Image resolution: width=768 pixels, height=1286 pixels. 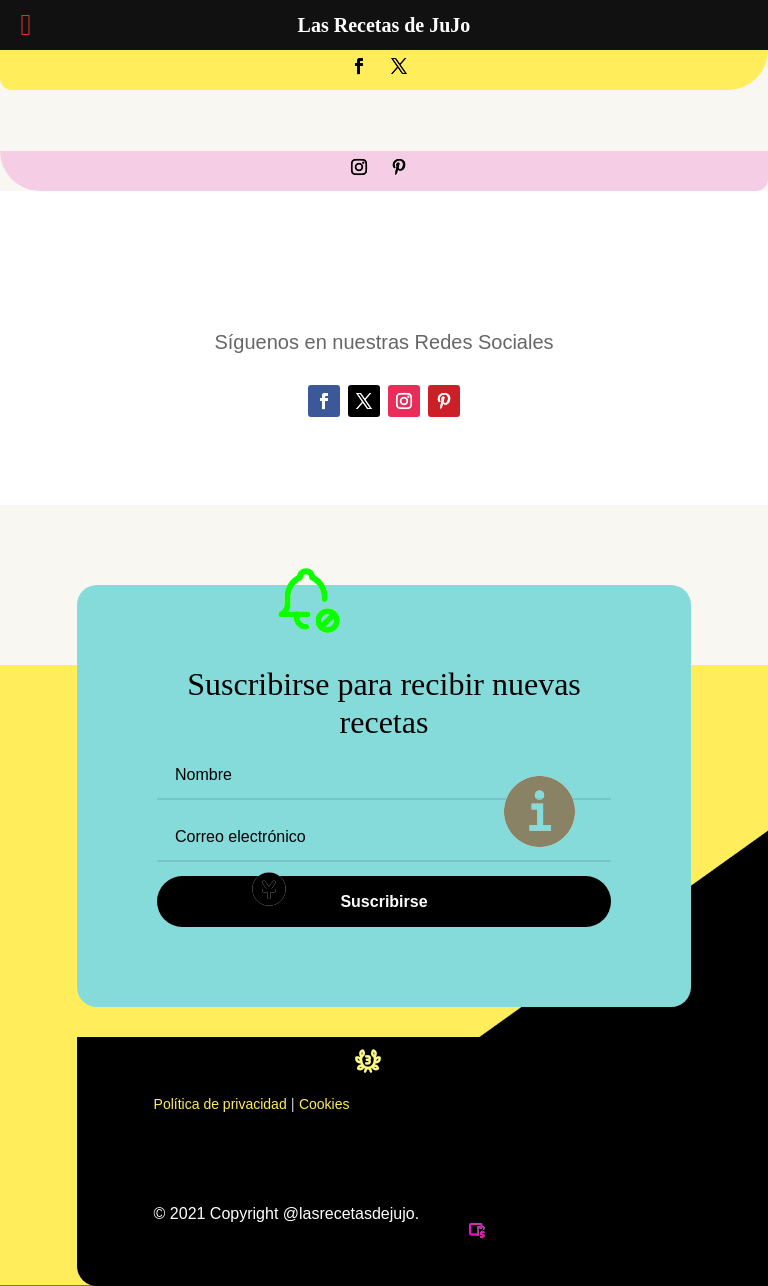 I want to click on third place ranking or award, so click(x=368, y=1061).